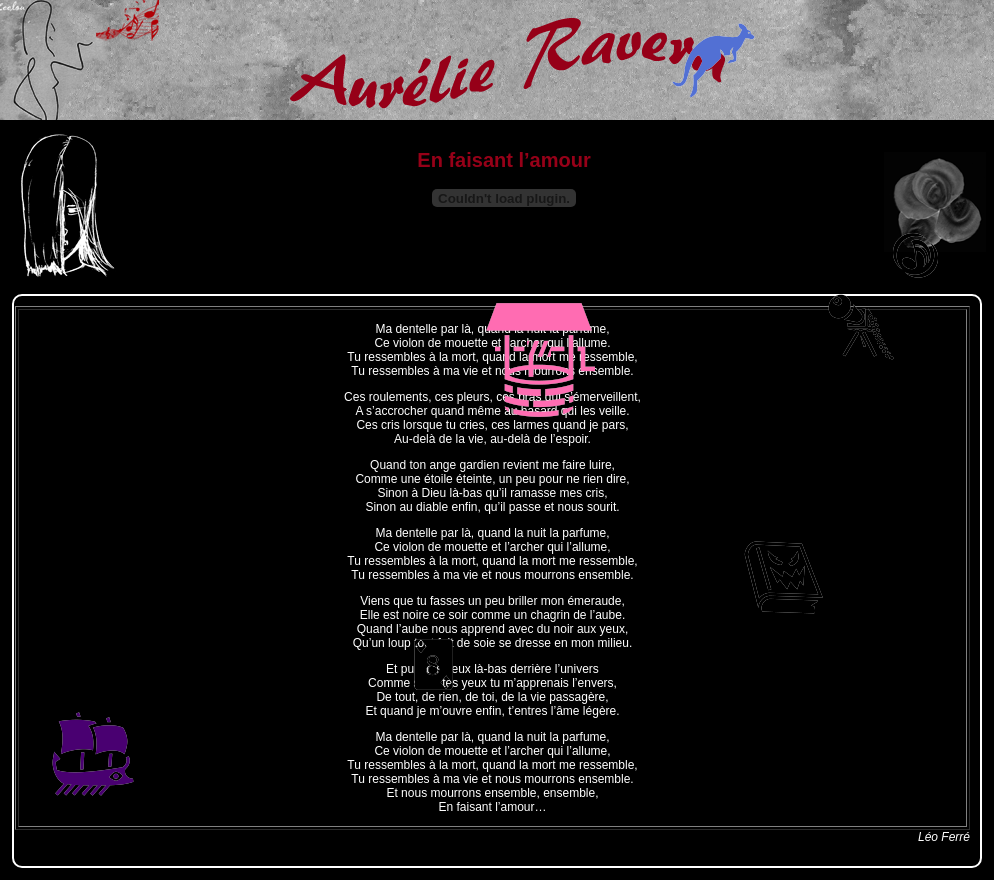 The height and width of the screenshot is (880, 994). I want to click on access water or resource collection point, so click(539, 360).